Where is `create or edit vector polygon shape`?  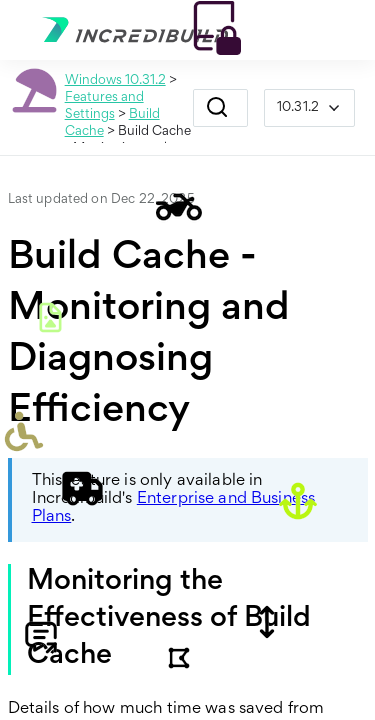
create or edit vector polygon shape is located at coordinates (179, 658).